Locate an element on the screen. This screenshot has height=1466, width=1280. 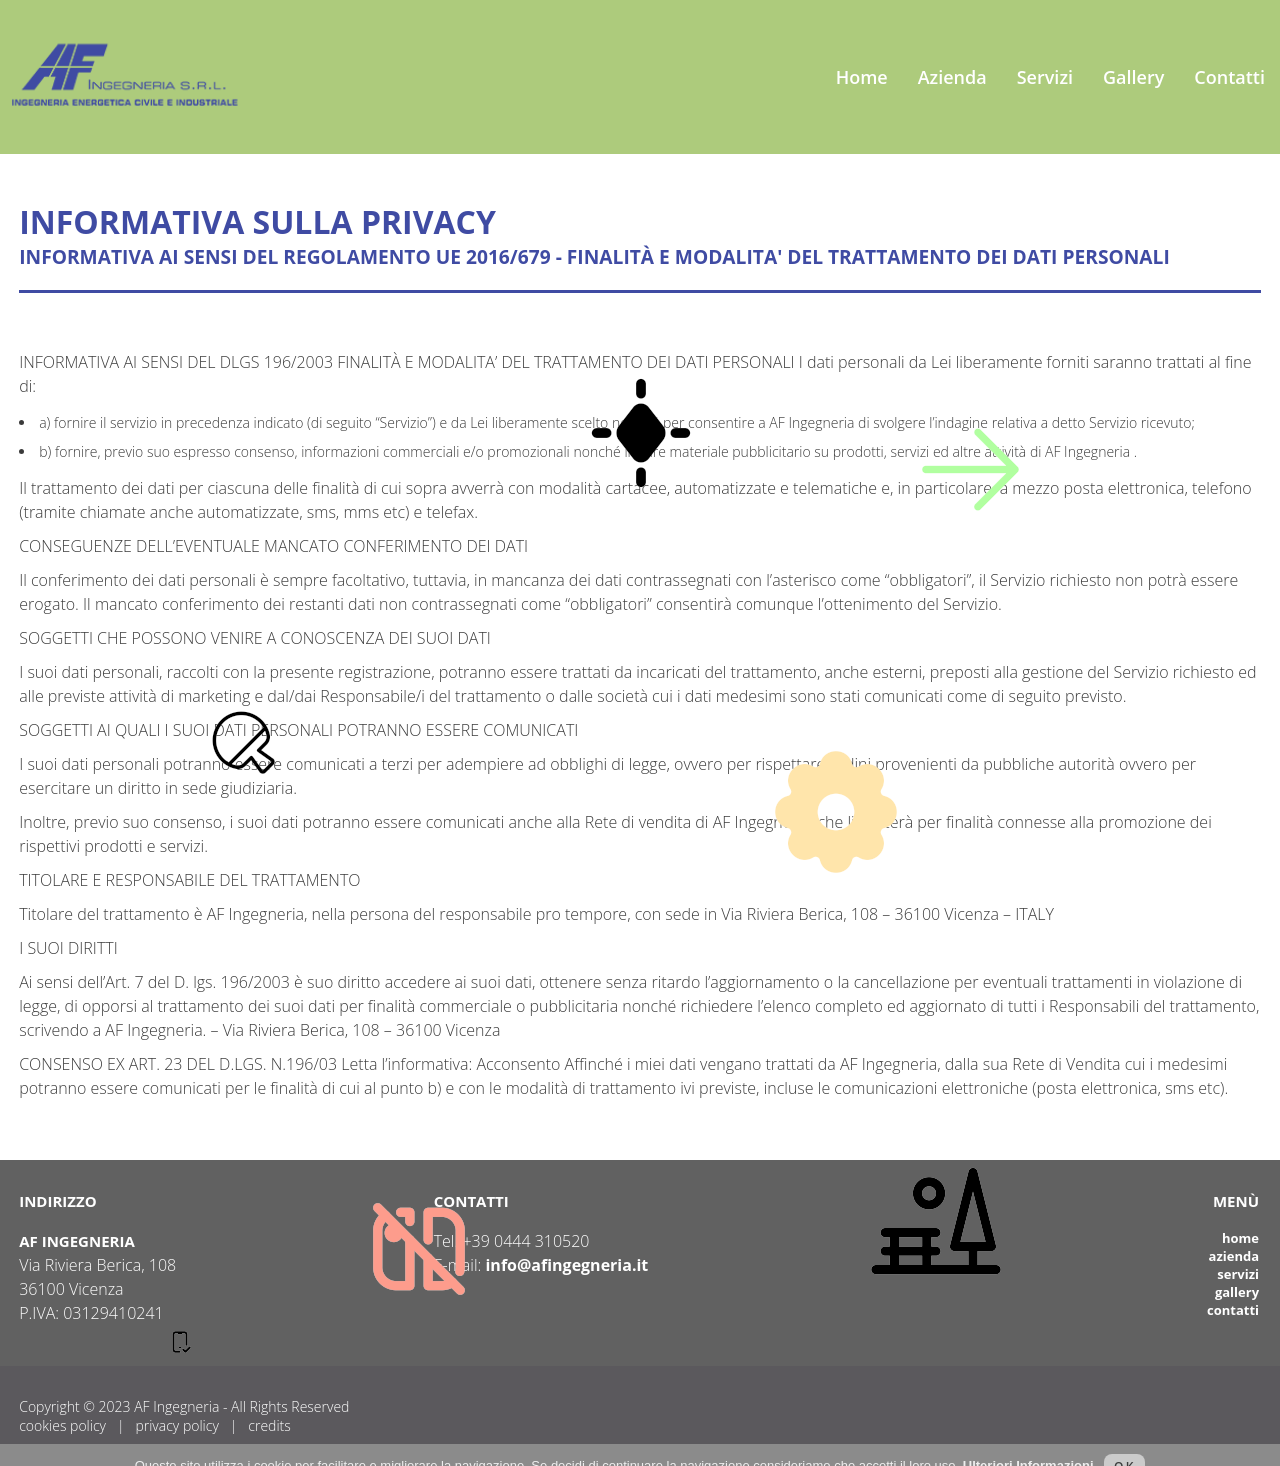
view nearby parks or green spaces is located at coordinates (936, 1228).